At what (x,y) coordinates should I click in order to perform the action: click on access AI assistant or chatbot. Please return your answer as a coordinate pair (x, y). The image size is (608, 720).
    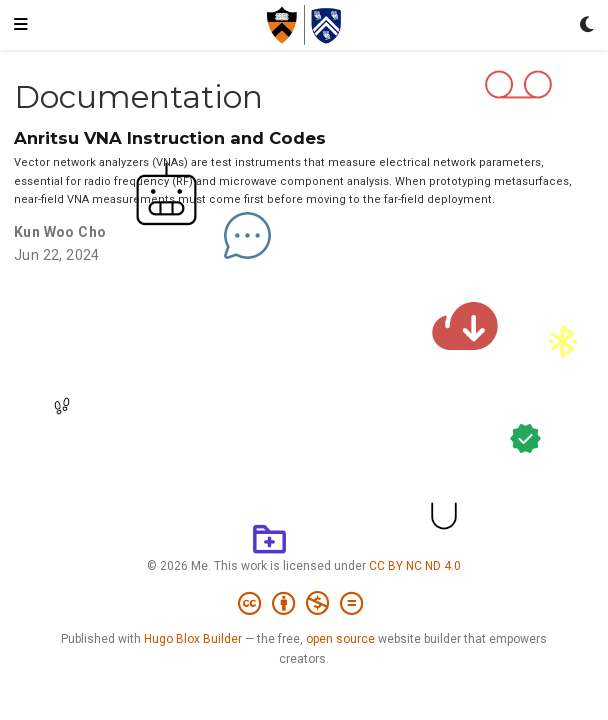
    Looking at the image, I should click on (166, 197).